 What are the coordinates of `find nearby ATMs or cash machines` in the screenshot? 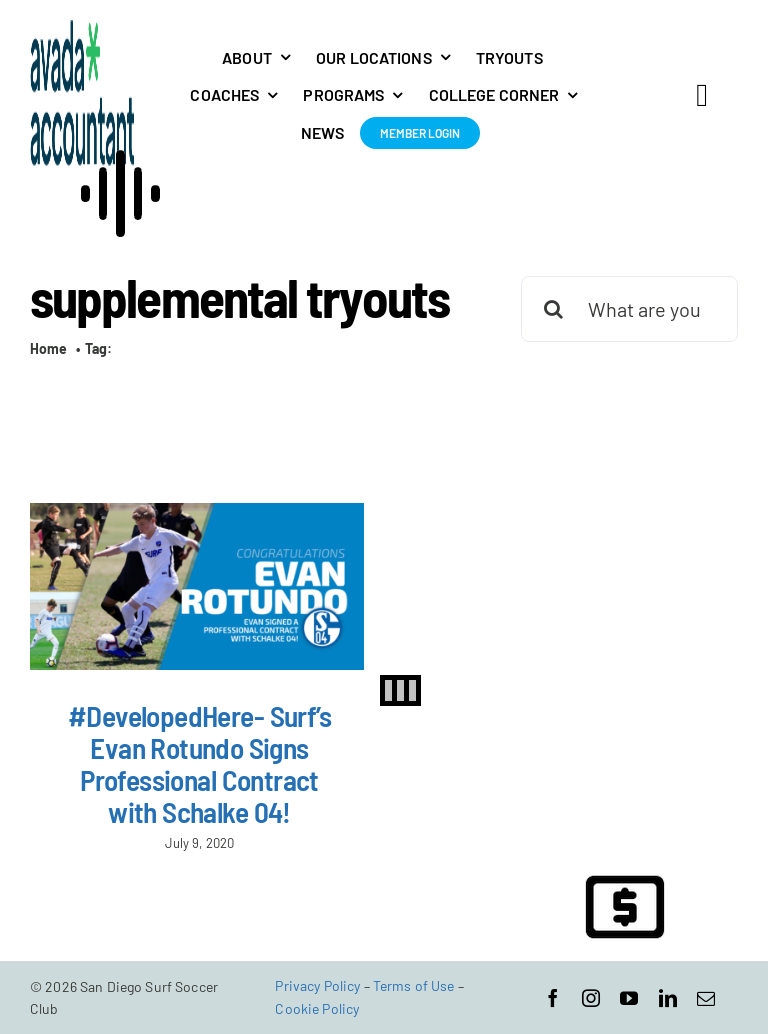 It's located at (625, 907).